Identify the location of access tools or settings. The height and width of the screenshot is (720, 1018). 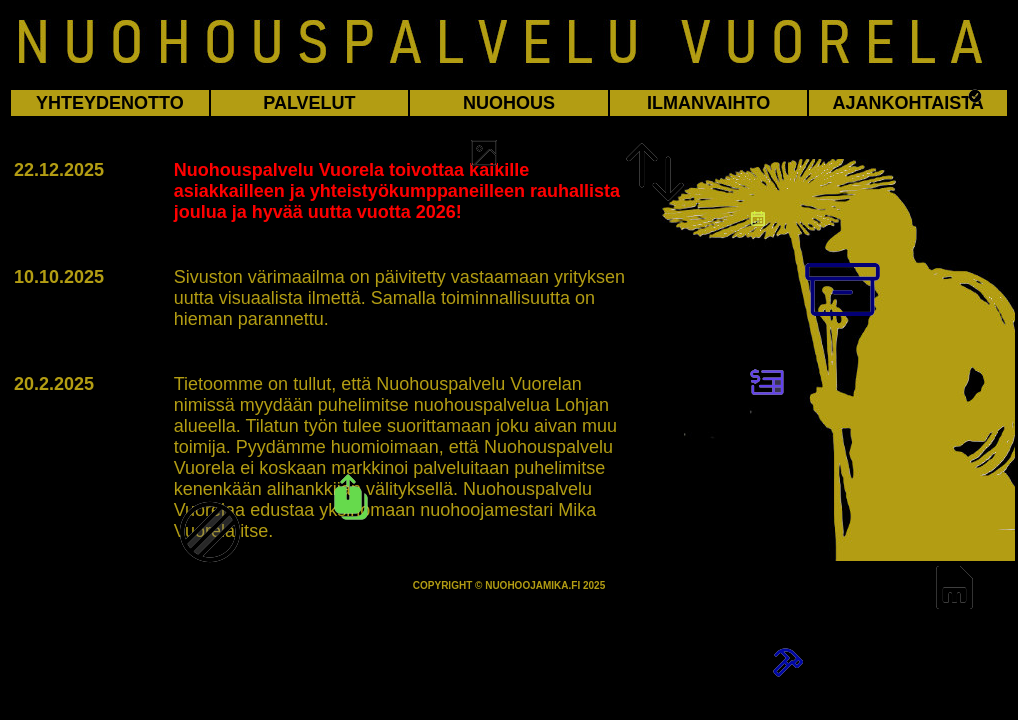
(787, 663).